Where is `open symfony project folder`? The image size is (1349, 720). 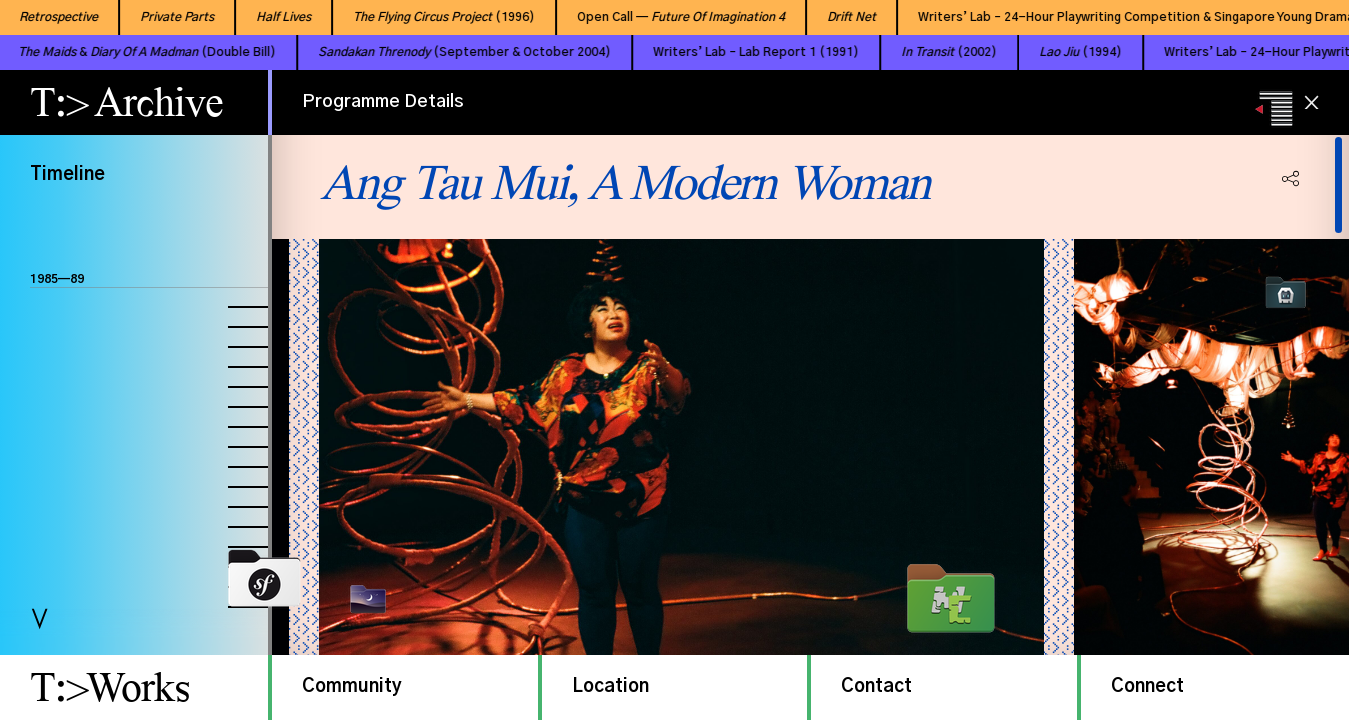 open symfony project folder is located at coordinates (264, 580).